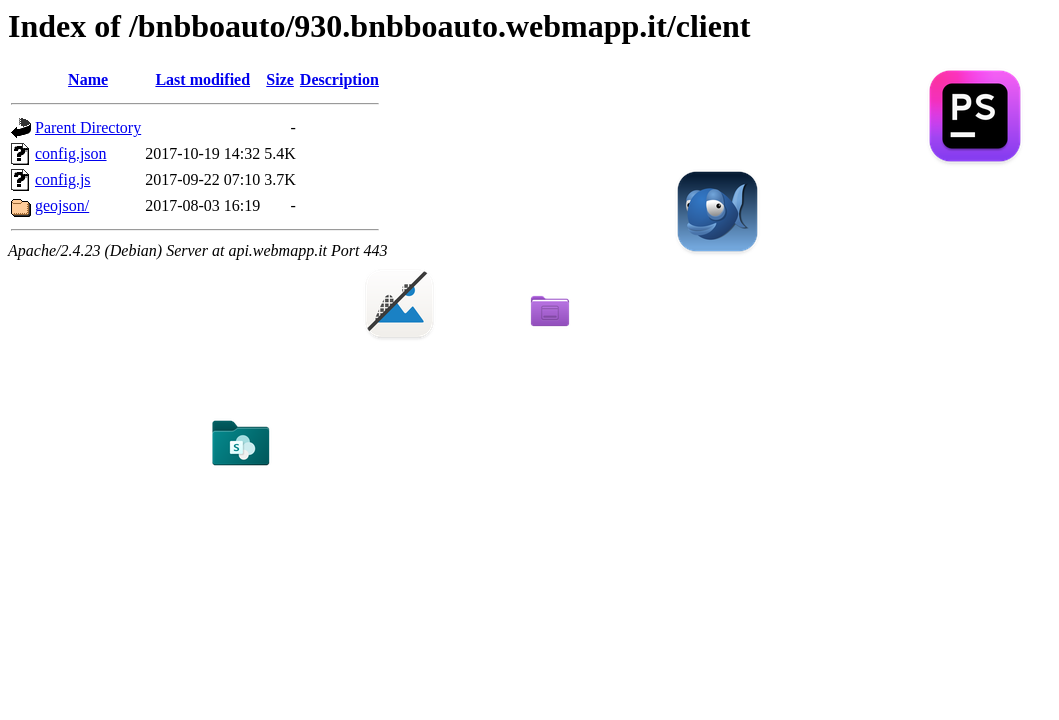 The width and height of the screenshot is (1059, 720). What do you see at coordinates (550, 311) in the screenshot?
I see `open desktop folder` at bounding box center [550, 311].